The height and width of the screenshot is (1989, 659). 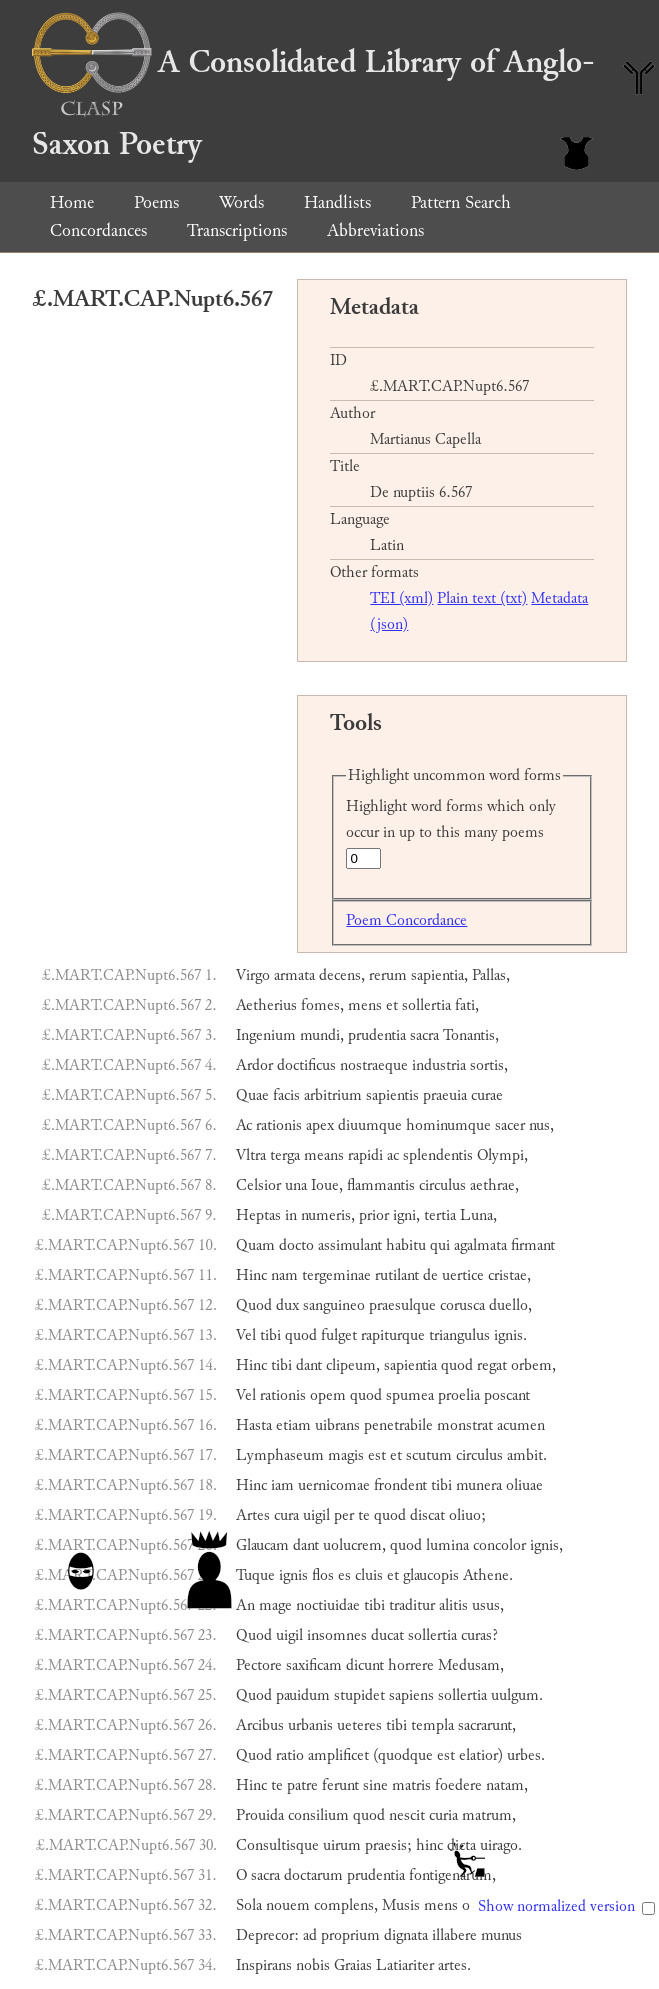 I want to click on toggle stealth or incognito mode, so click(x=81, y=1571).